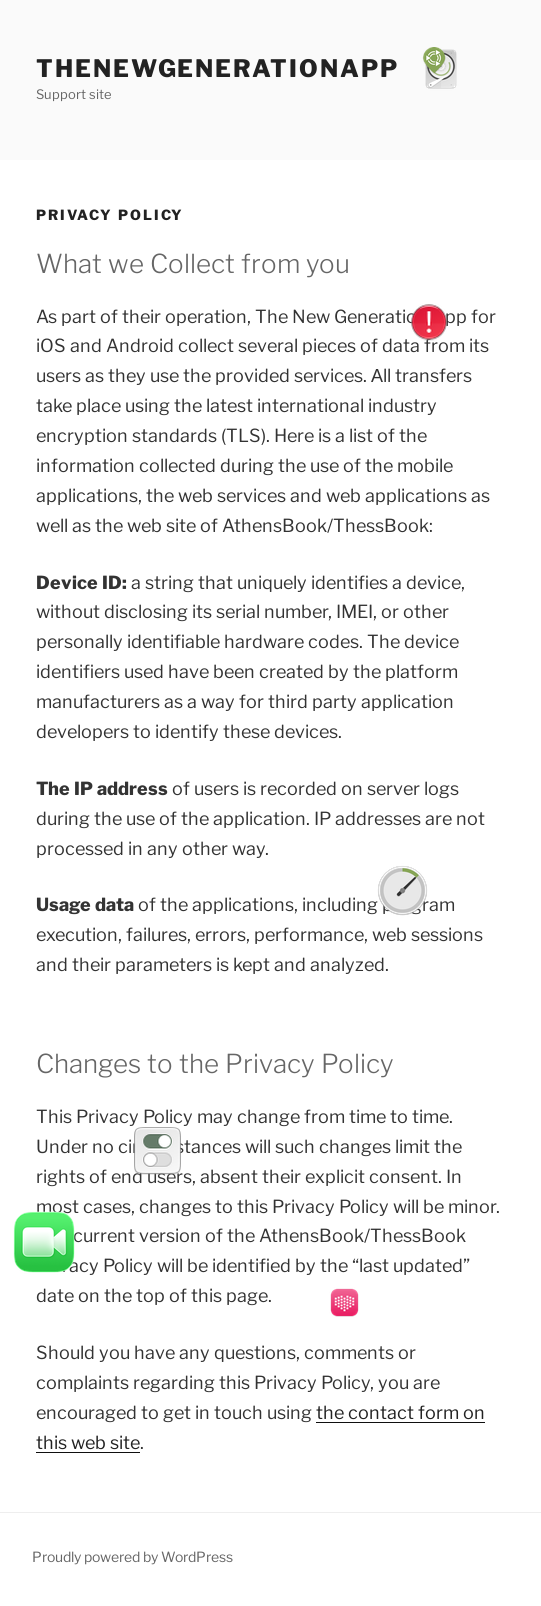 Image resolution: width=541 pixels, height=1606 pixels. I want to click on indicates a warning or alert in a dialog, so click(429, 322).